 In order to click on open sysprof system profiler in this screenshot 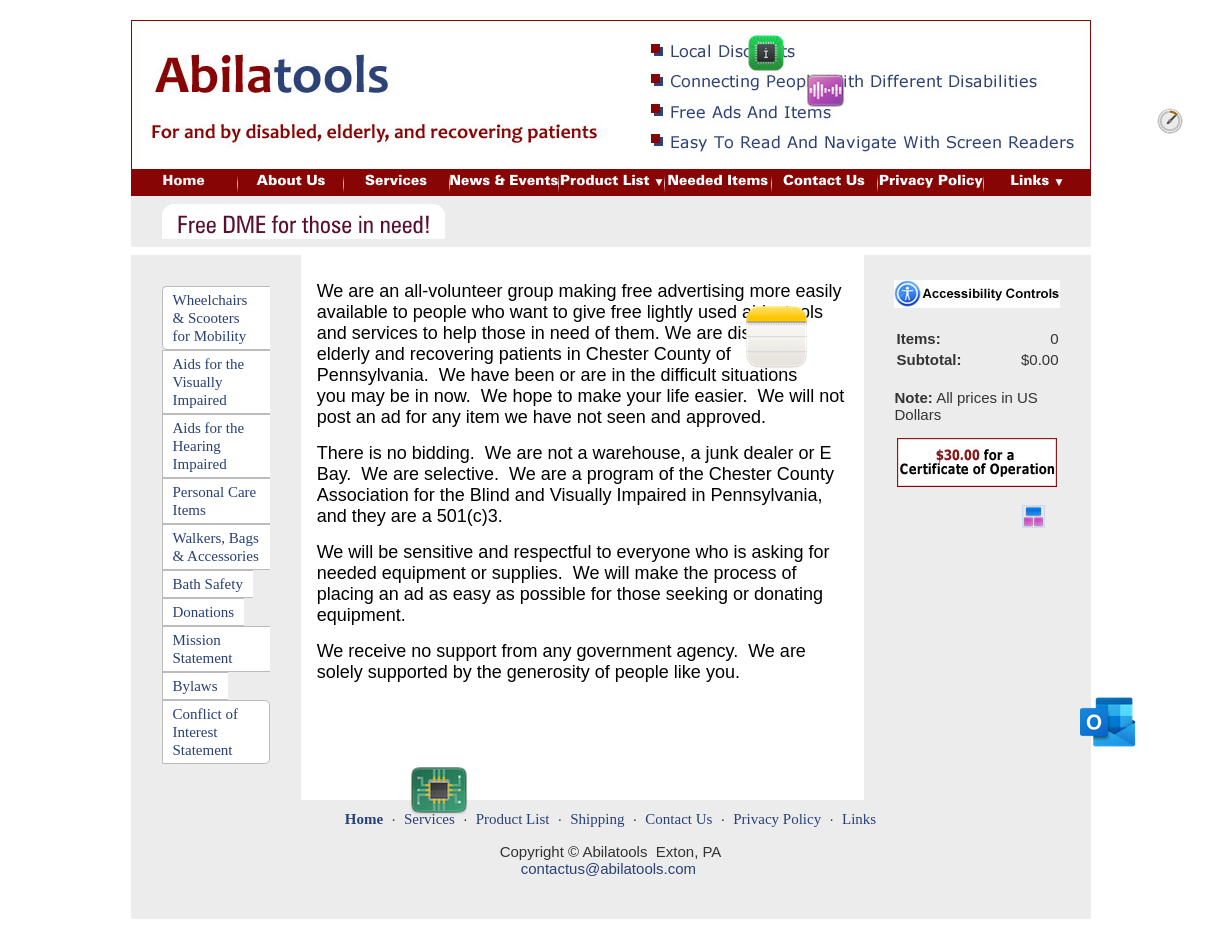, I will do `click(1170, 121)`.